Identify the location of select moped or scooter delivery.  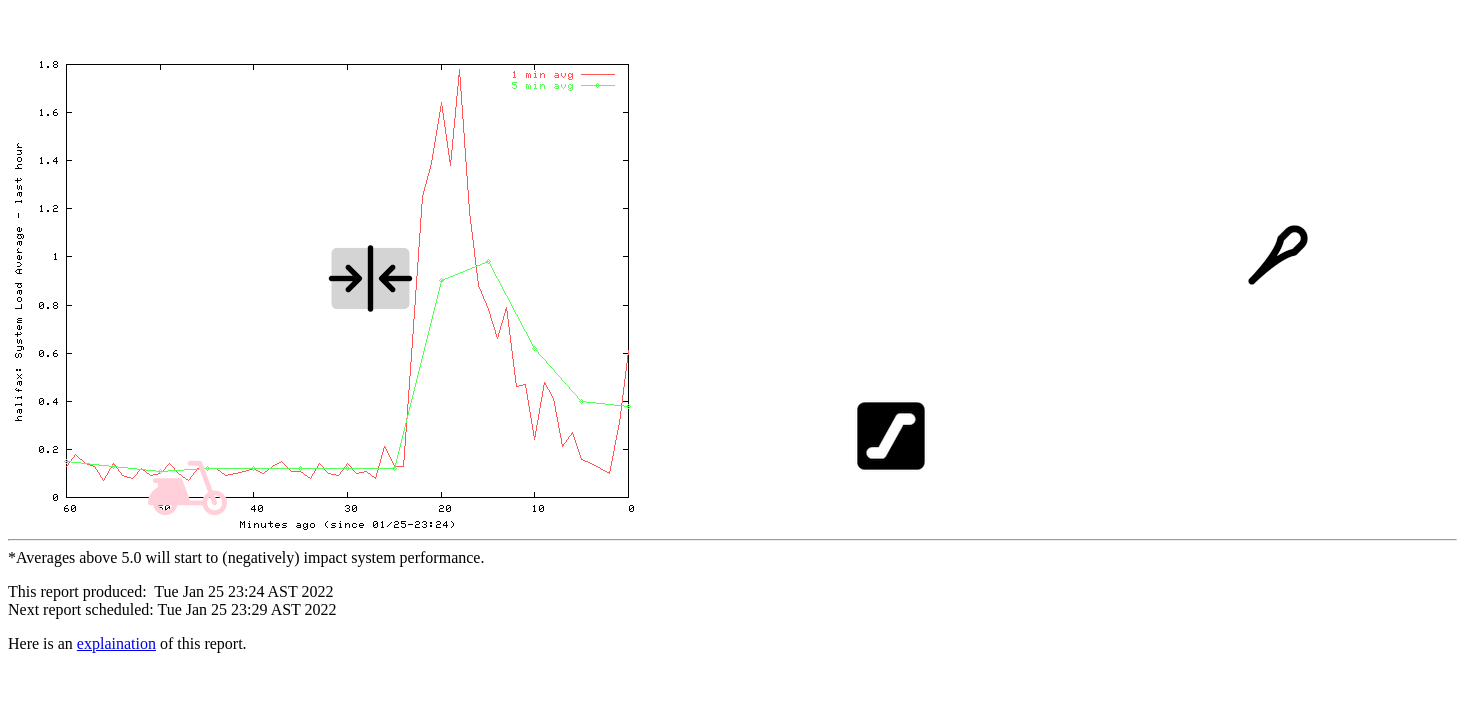
(187, 490).